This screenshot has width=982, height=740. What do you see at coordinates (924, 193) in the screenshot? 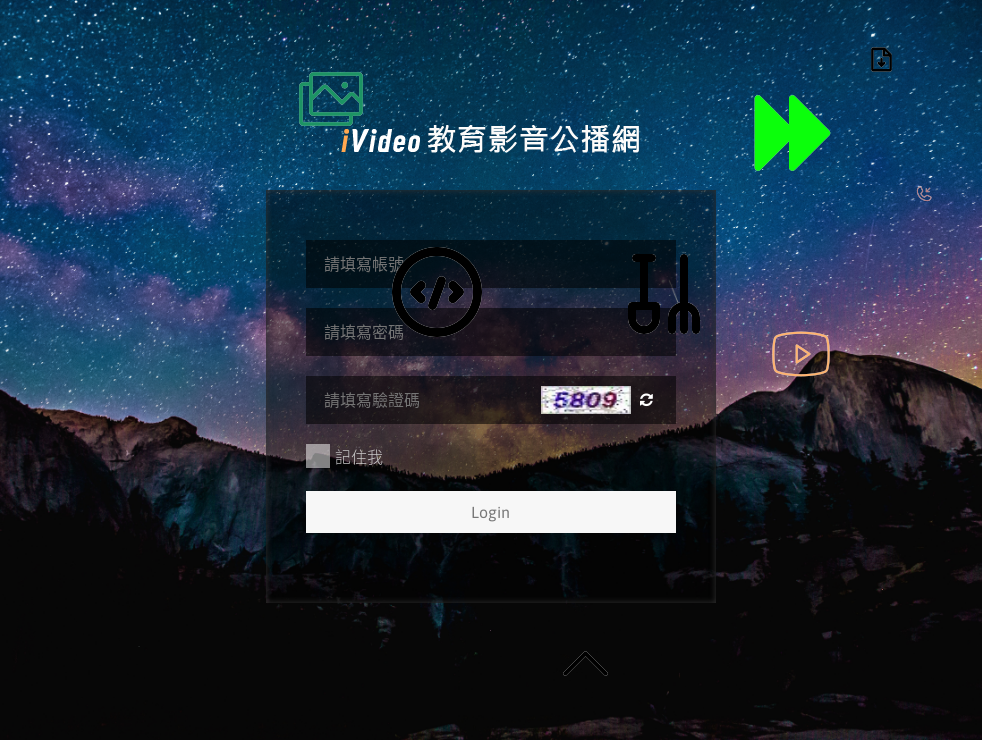
I see `incoming call notification` at bounding box center [924, 193].